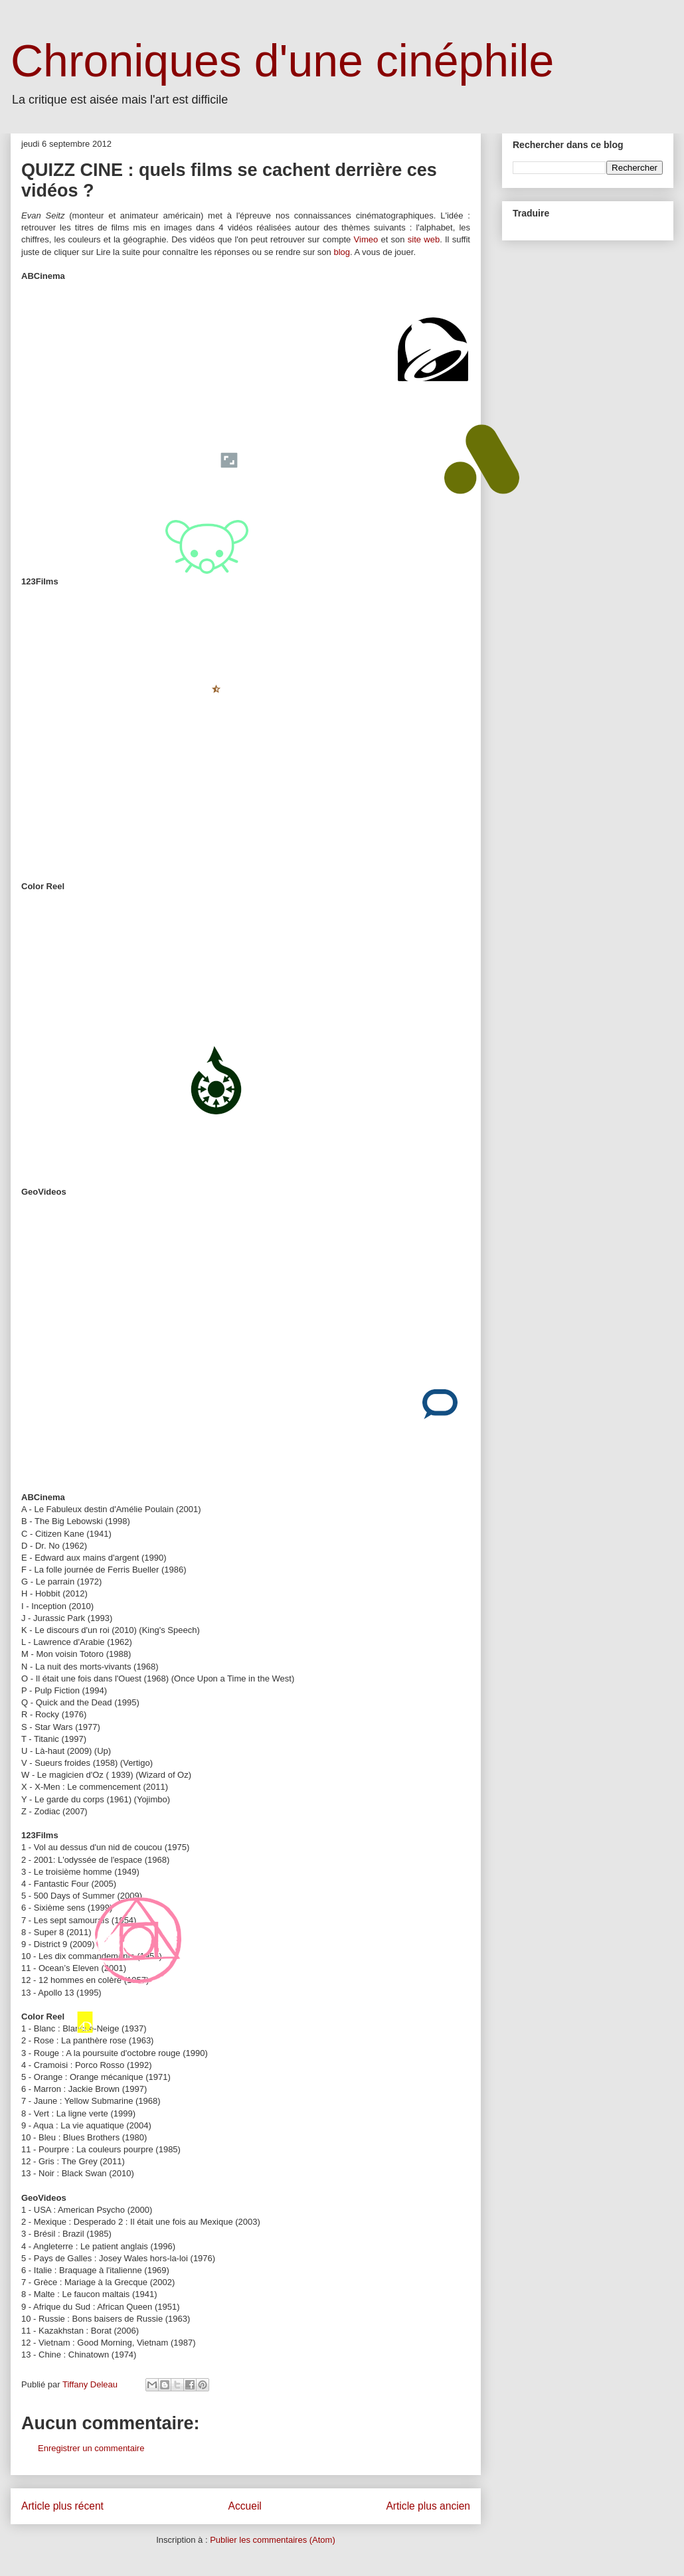 The height and width of the screenshot is (2576, 684). I want to click on open the Lemmy app, so click(207, 547).